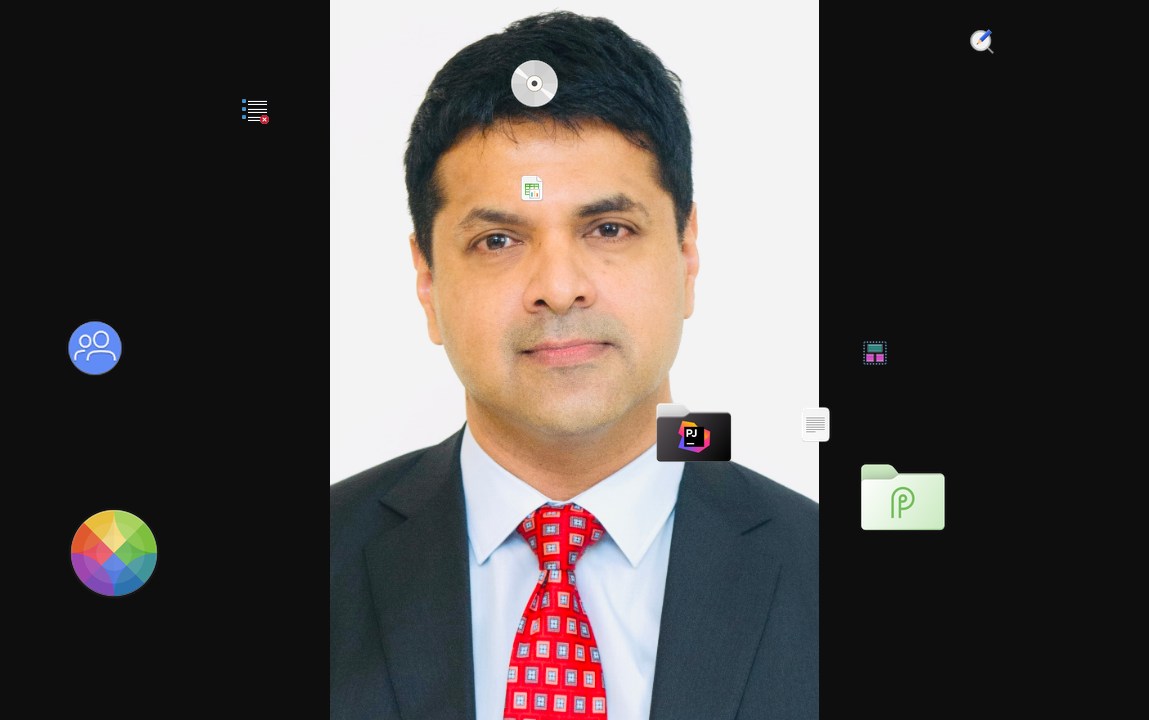 This screenshot has width=1149, height=720. I want to click on indicates a file or folder contains documents, so click(815, 424).